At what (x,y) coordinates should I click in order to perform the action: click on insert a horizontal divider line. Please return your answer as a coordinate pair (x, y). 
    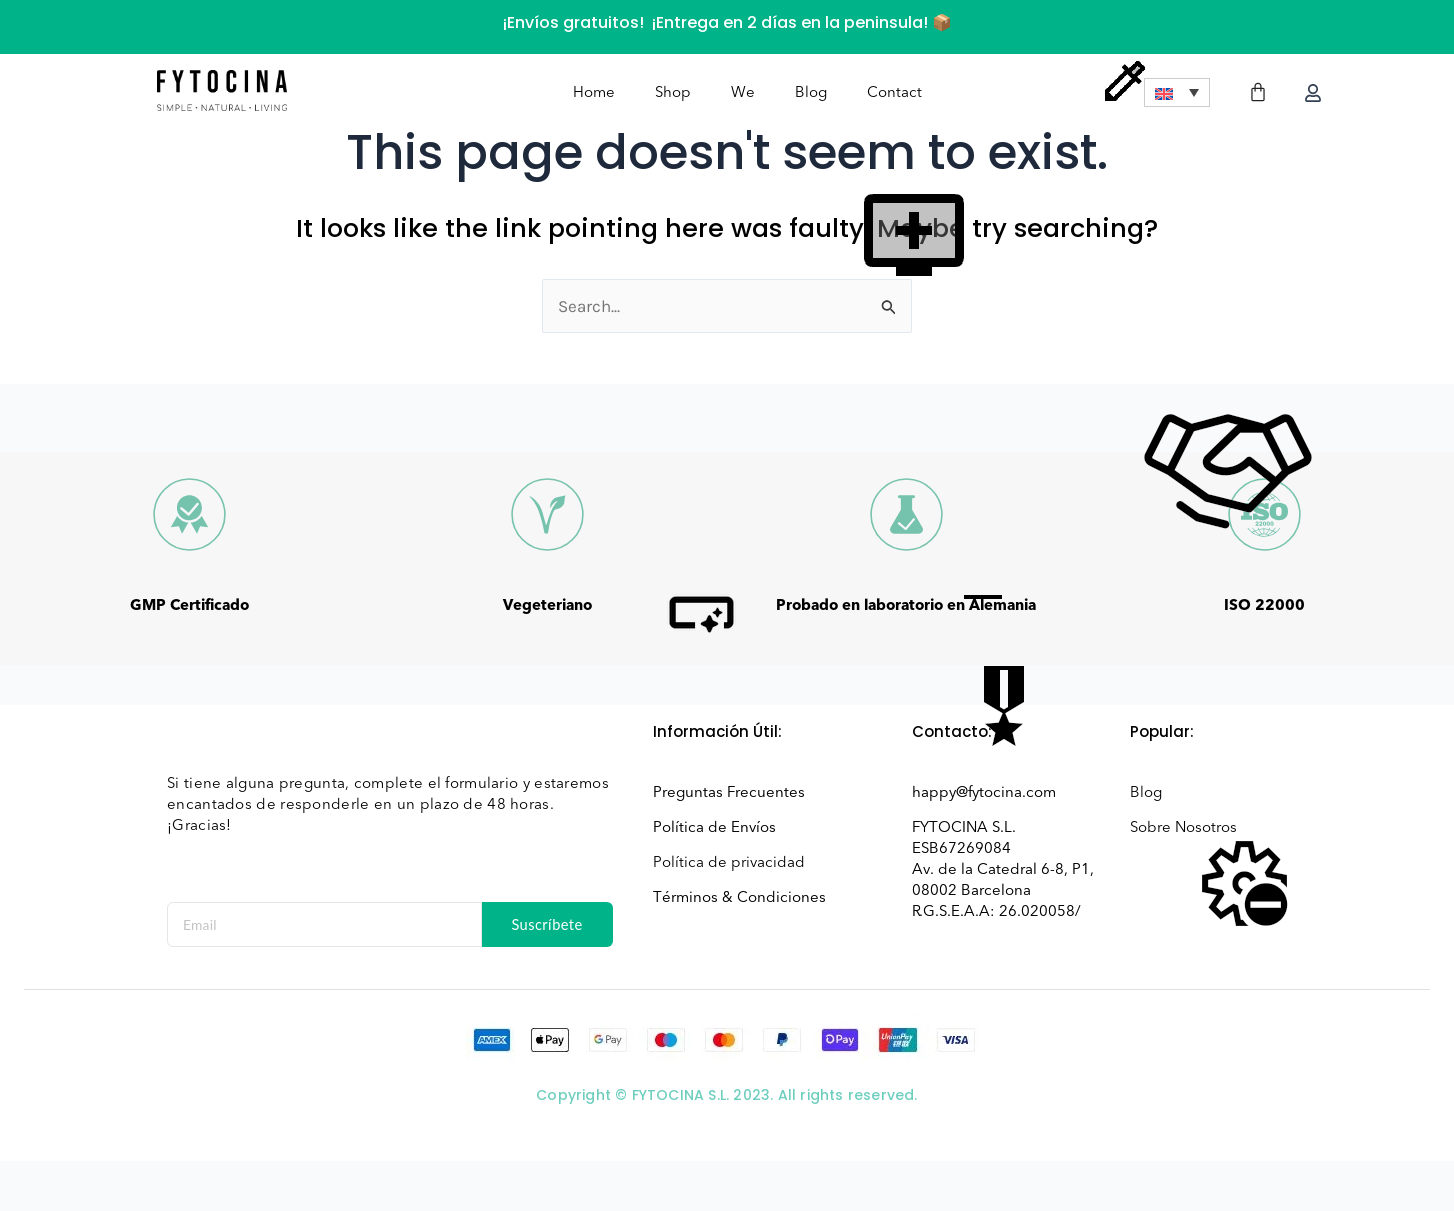
    Looking at the image, I should click on (983, 597).